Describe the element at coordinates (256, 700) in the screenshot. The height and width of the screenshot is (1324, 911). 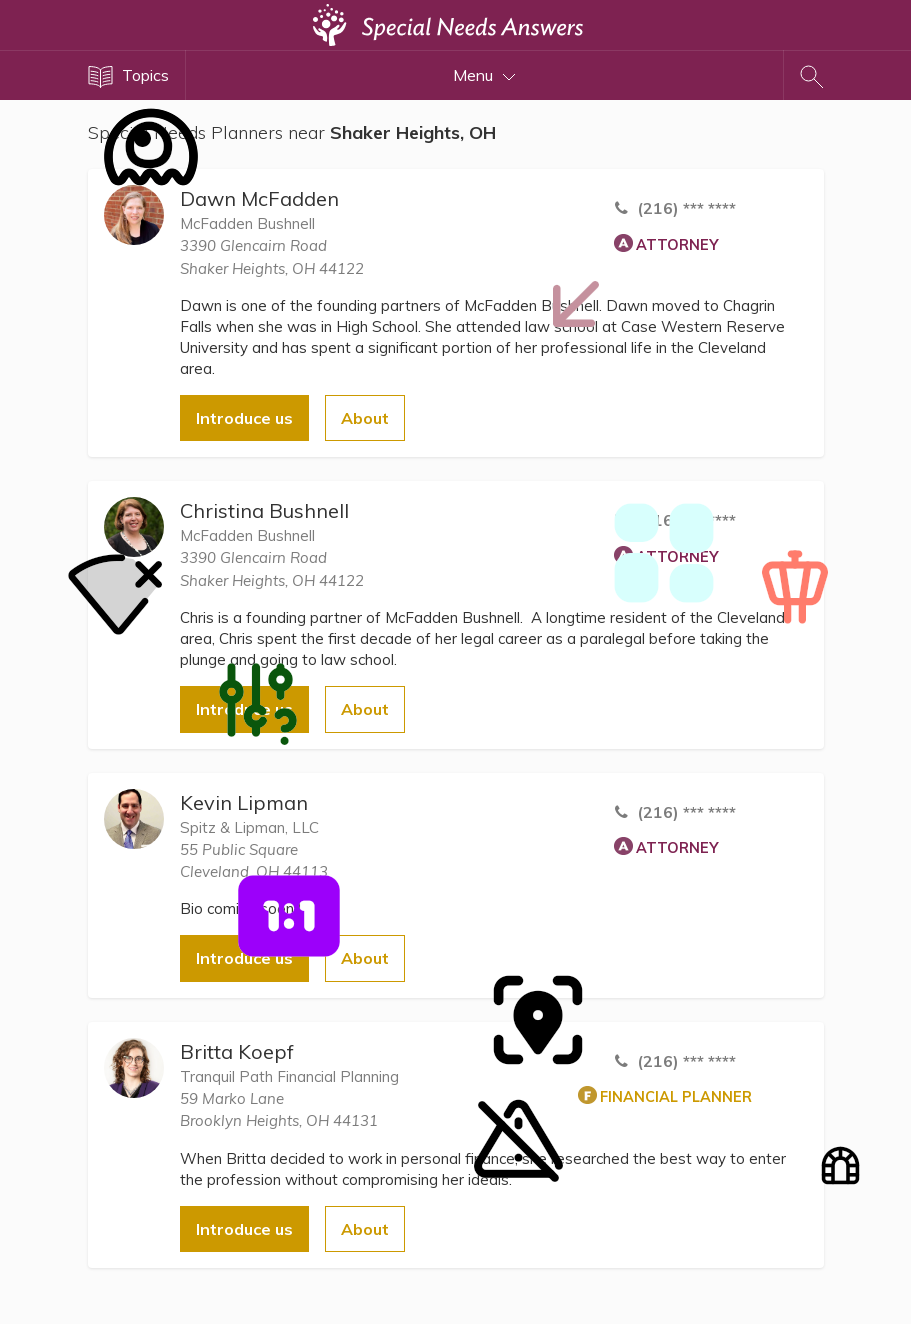
I see `access settings help or FAQ` at that location.